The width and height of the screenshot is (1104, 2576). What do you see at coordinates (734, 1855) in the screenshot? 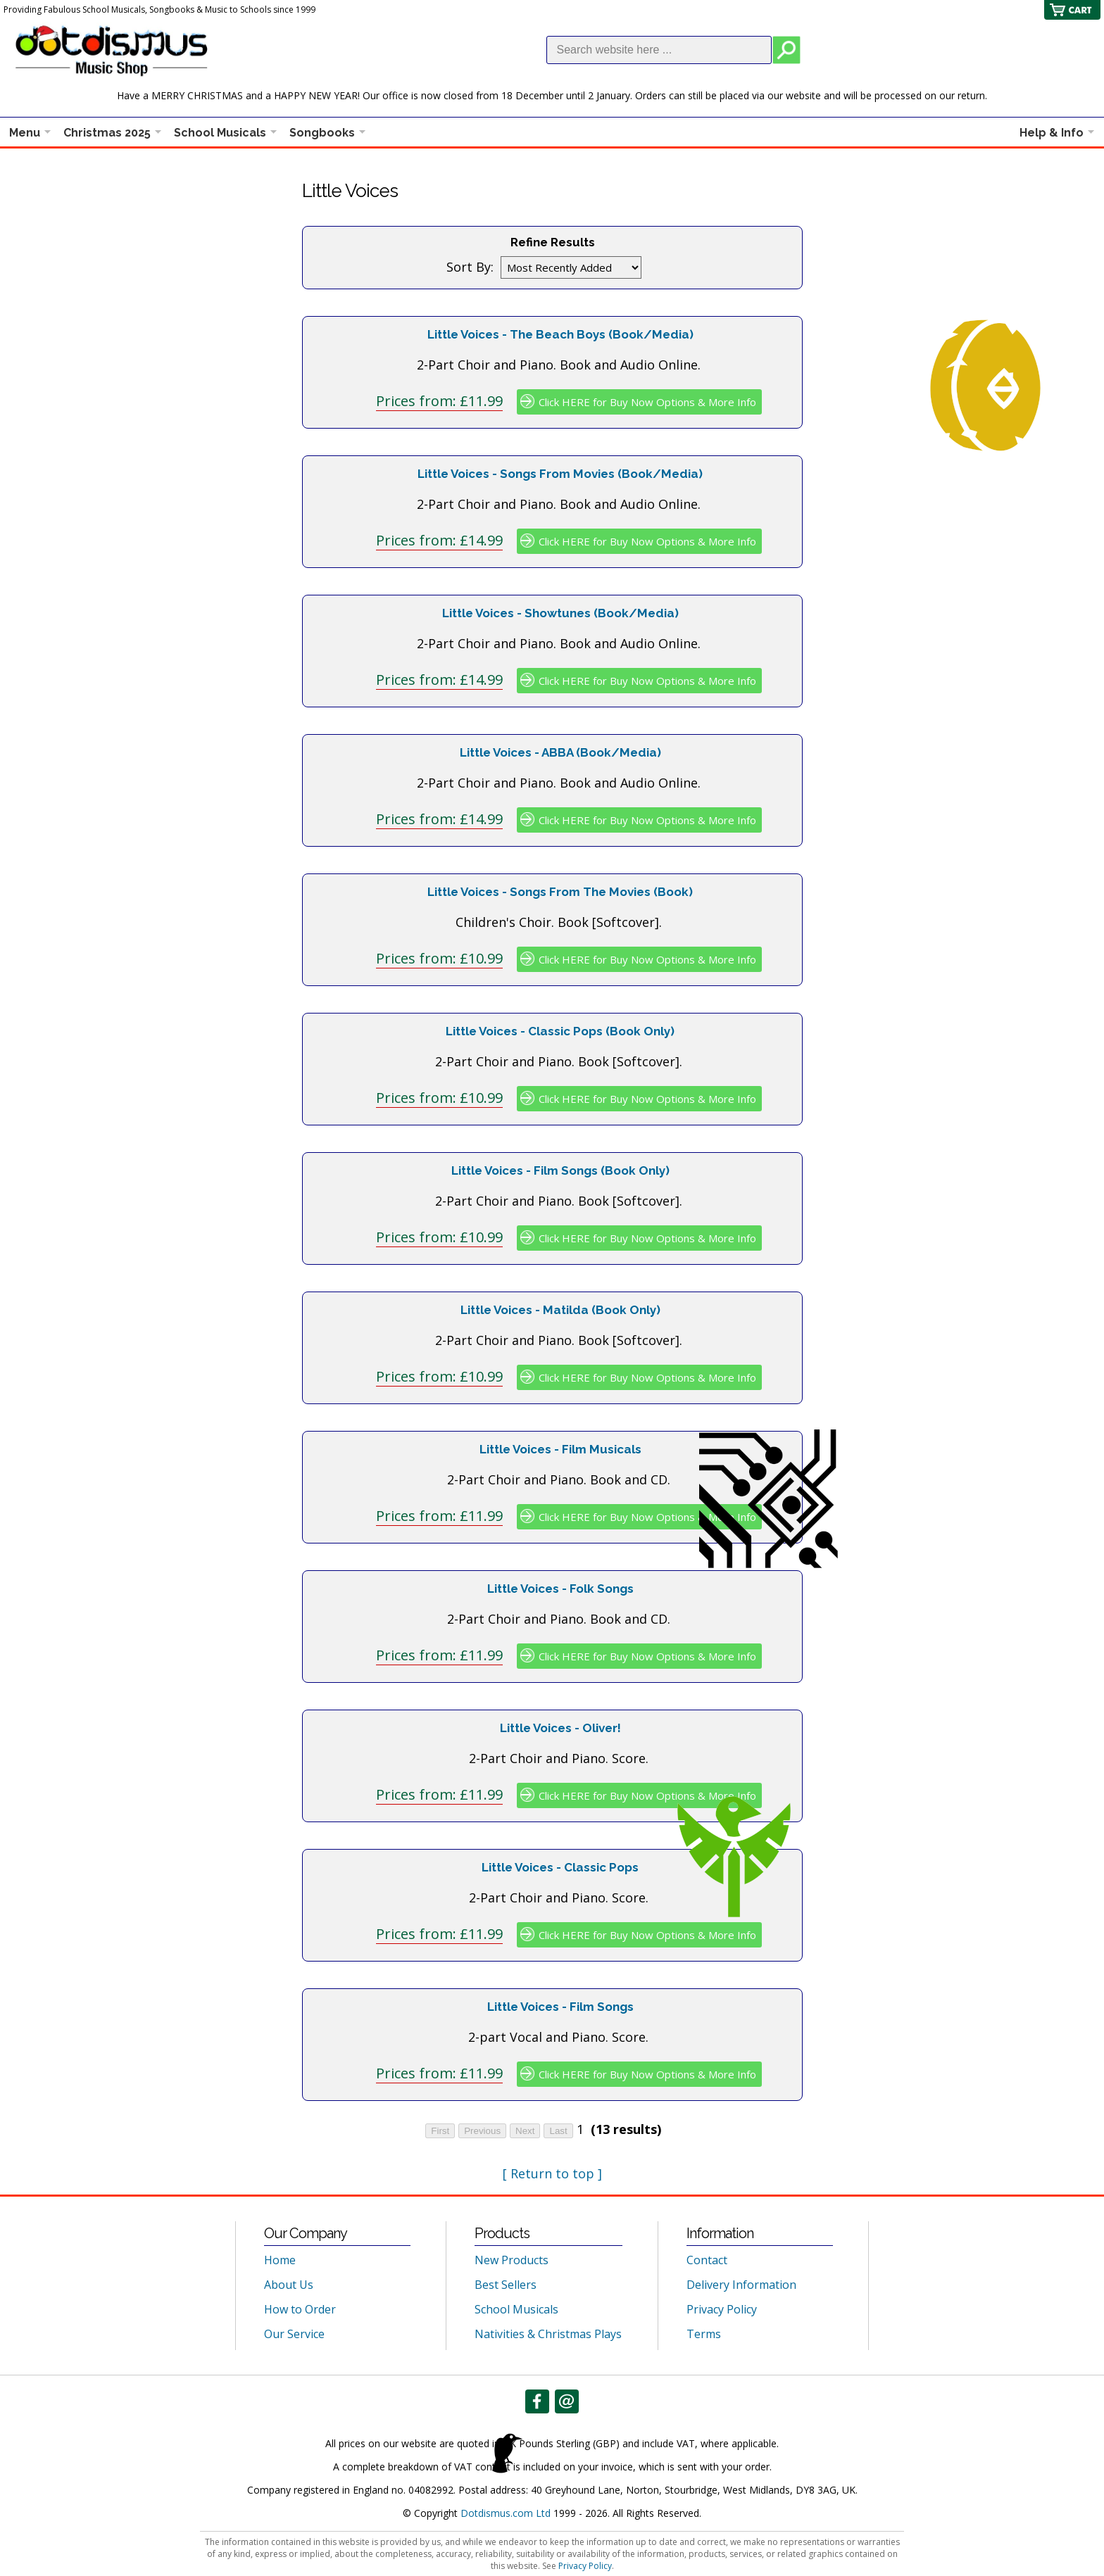
I see `royal or ceremonial item in a fantasy game inventory` at bounding box center [734, 1855].